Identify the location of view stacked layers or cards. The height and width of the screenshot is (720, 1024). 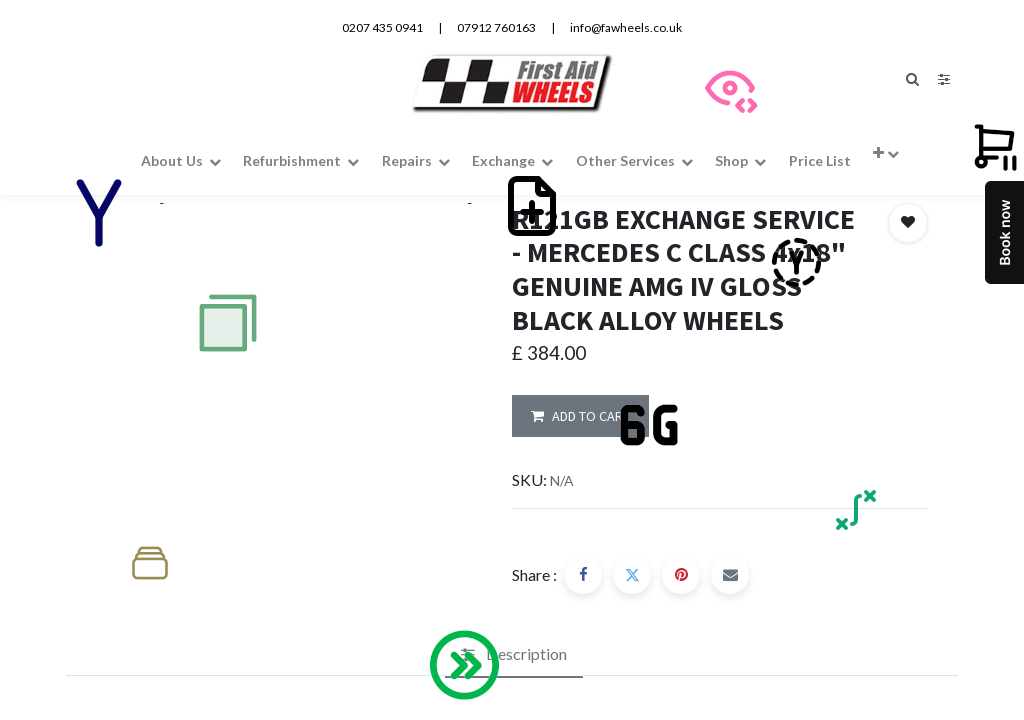
(150, 563).